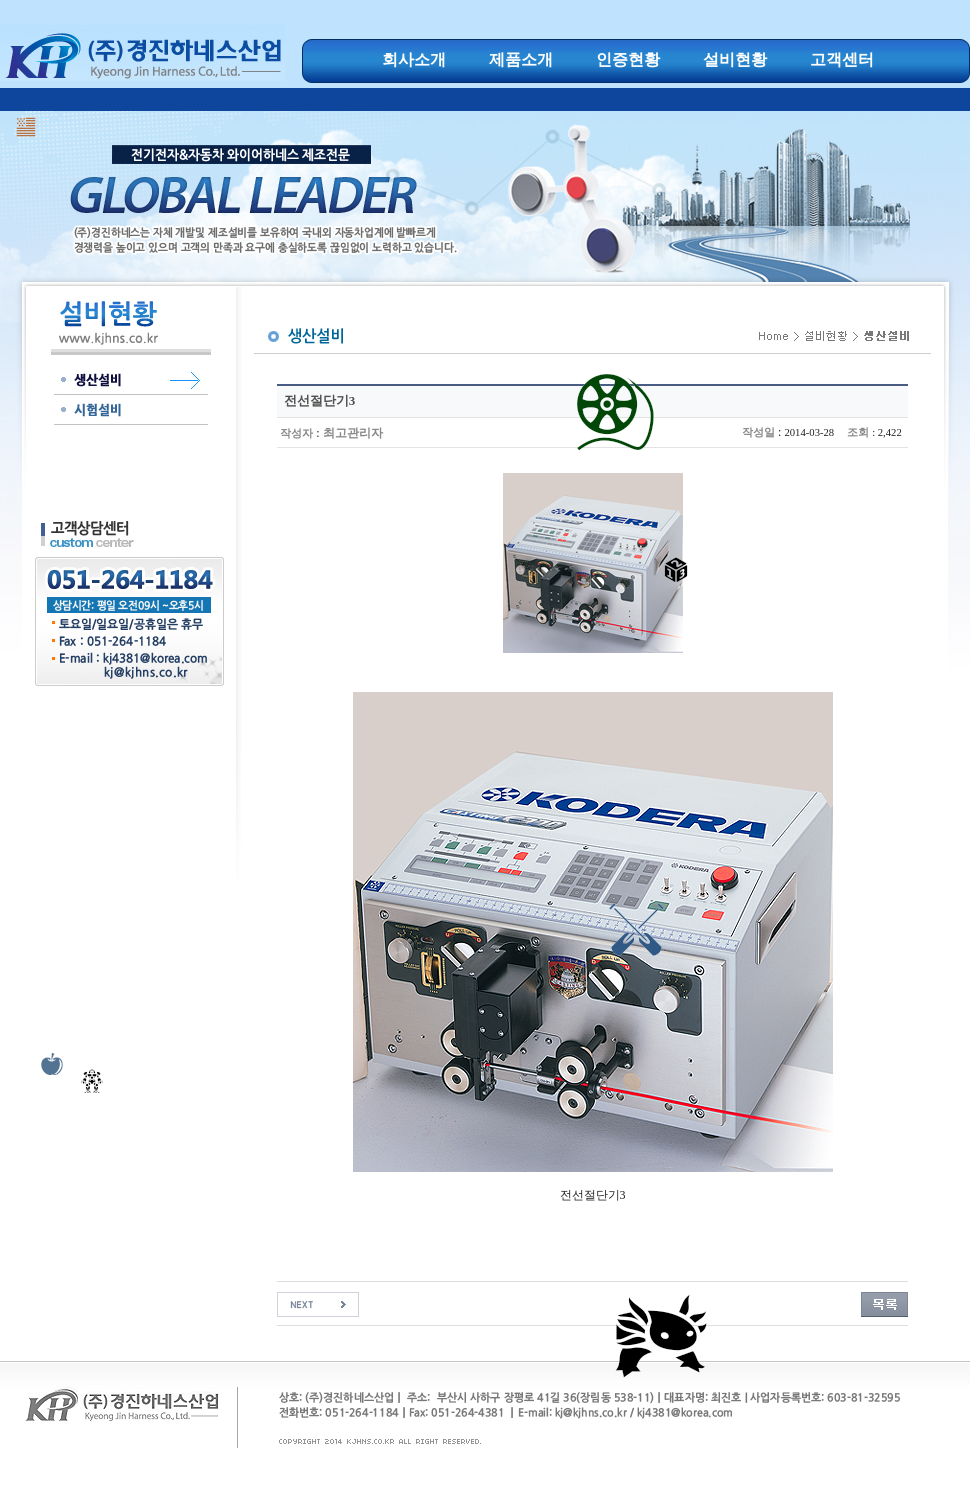 The image size is (970, 1491). I want to click on axolotl character or mascot icon, so click(661, 1332).